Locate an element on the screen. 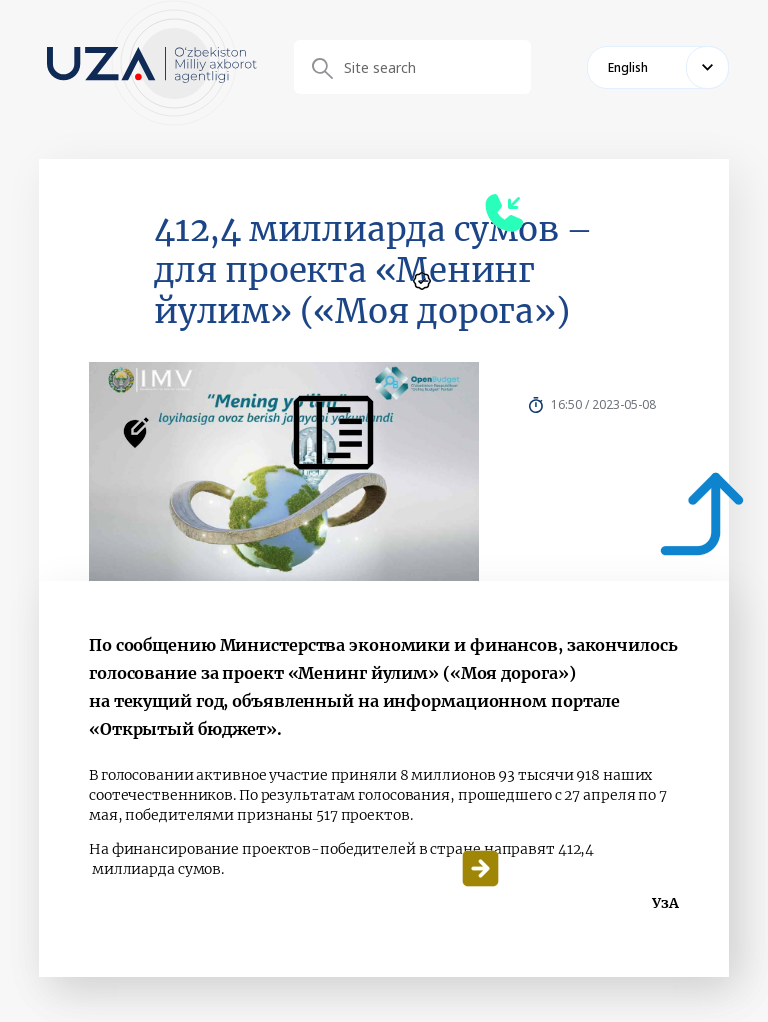  indicates a verified account or identity is located at coordinates (422, 281).